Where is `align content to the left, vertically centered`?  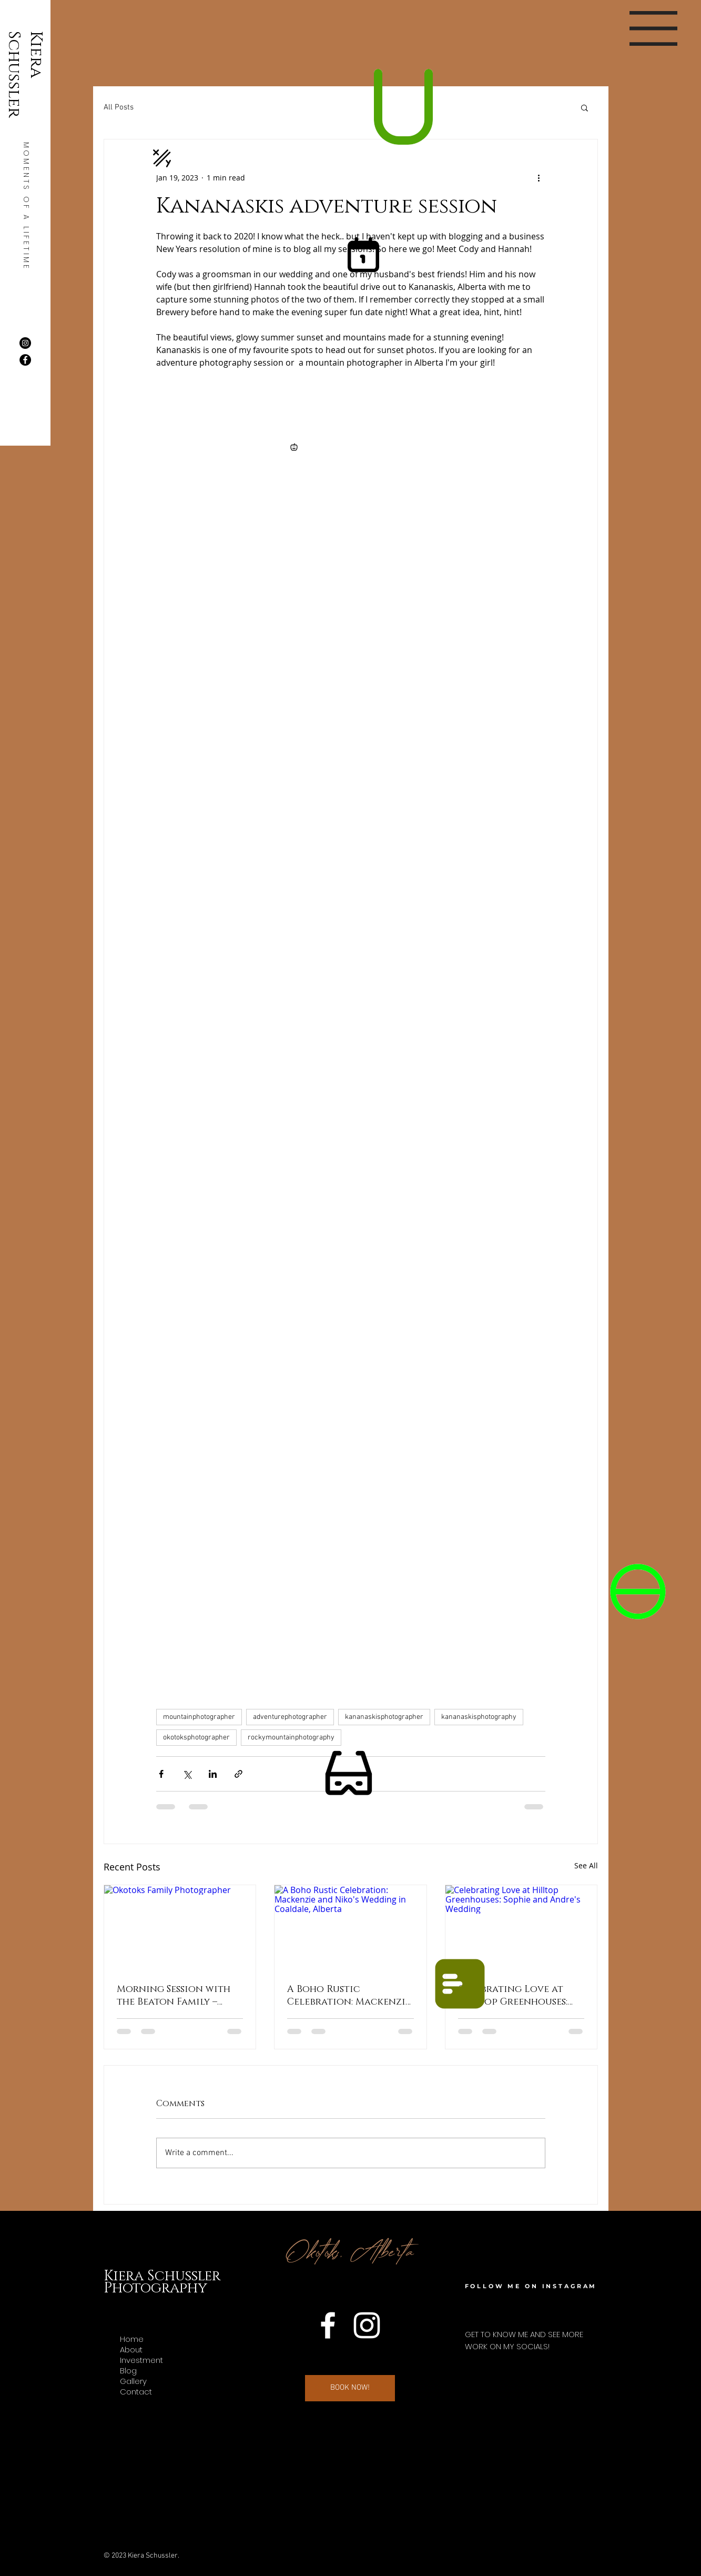 align content to the left, vertically centered is located at coordinates (460, 1984).